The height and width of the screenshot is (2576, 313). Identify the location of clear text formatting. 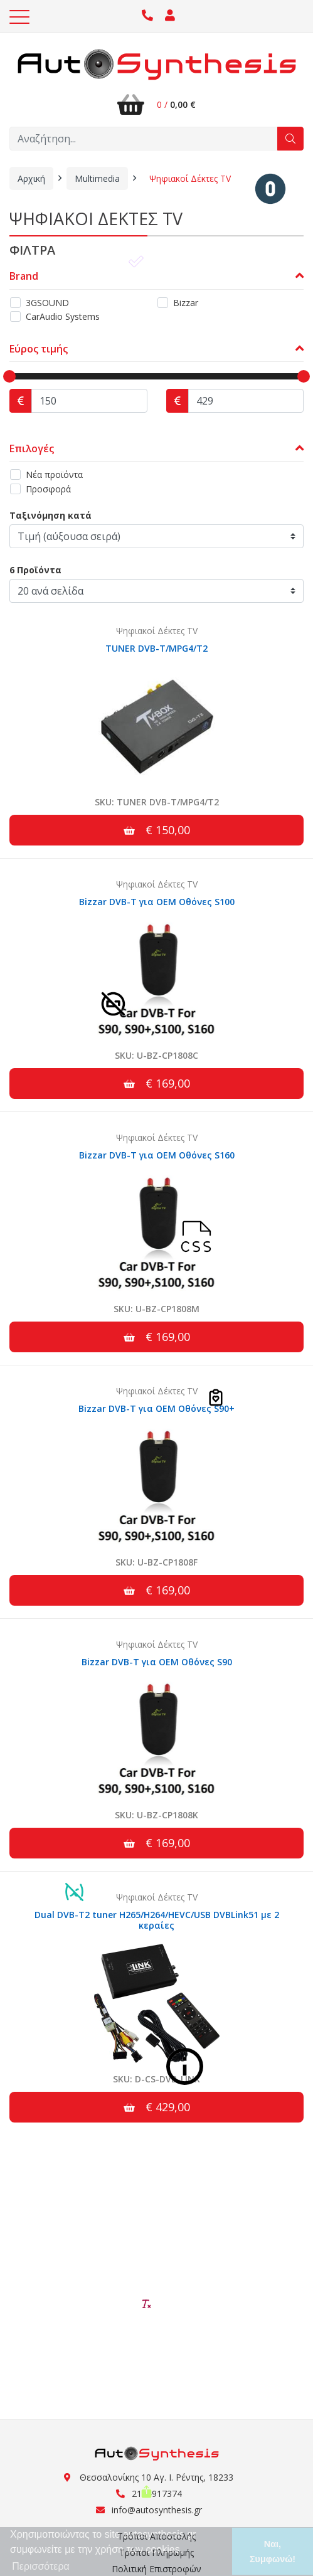
(146, 2304).